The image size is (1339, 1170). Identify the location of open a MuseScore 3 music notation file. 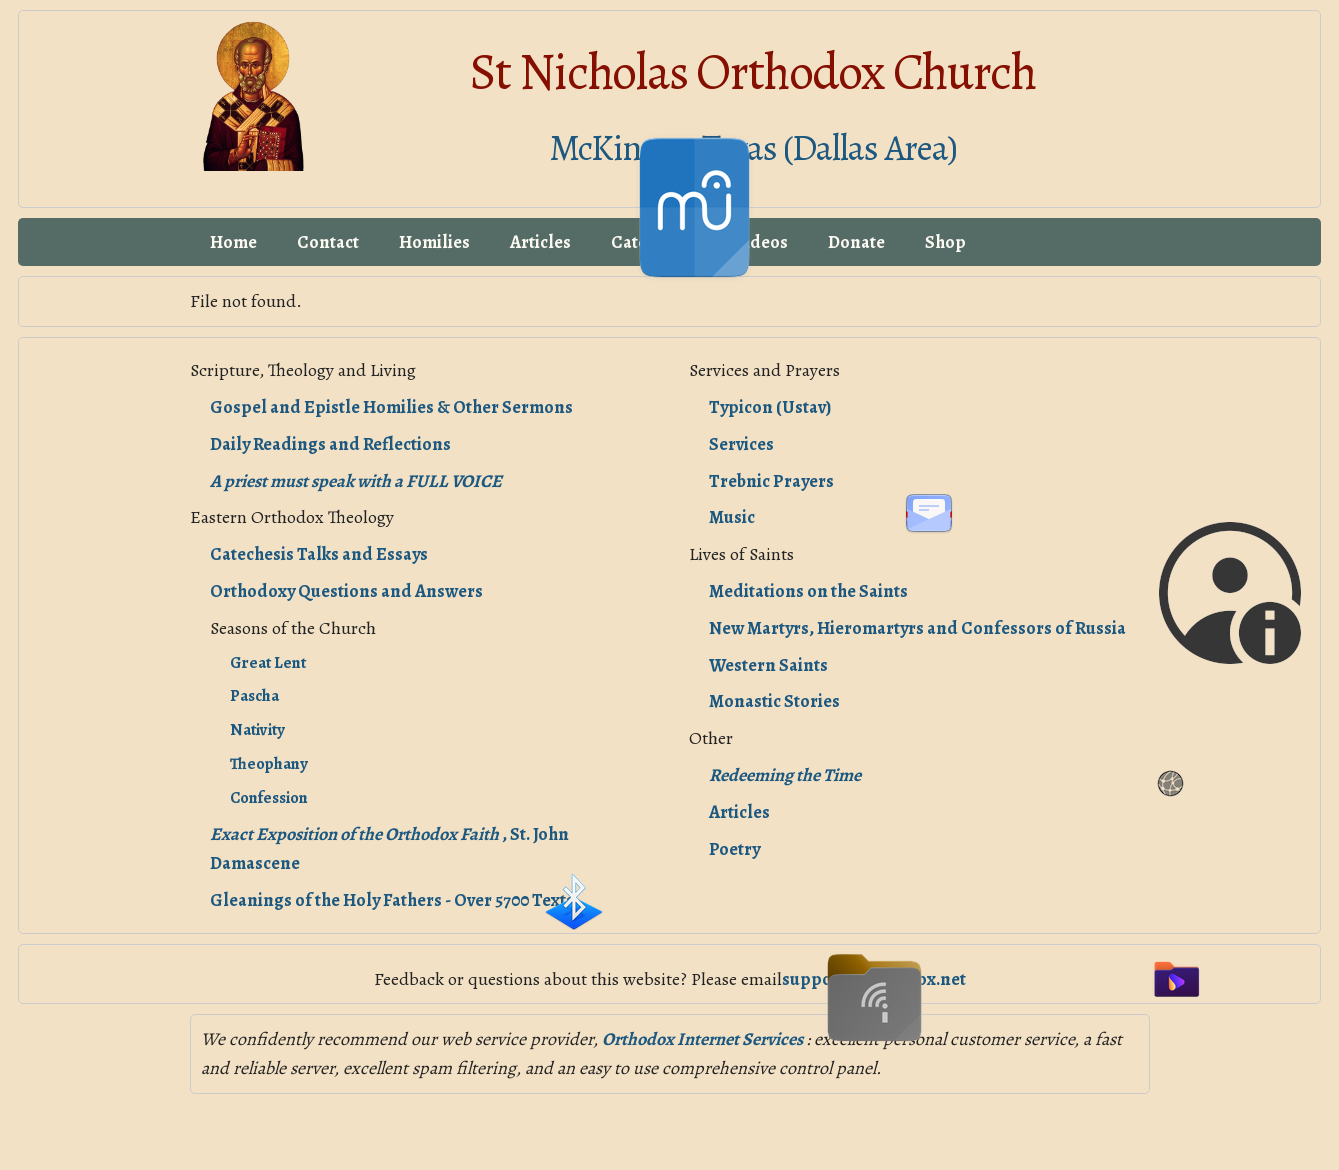
(694, 207).